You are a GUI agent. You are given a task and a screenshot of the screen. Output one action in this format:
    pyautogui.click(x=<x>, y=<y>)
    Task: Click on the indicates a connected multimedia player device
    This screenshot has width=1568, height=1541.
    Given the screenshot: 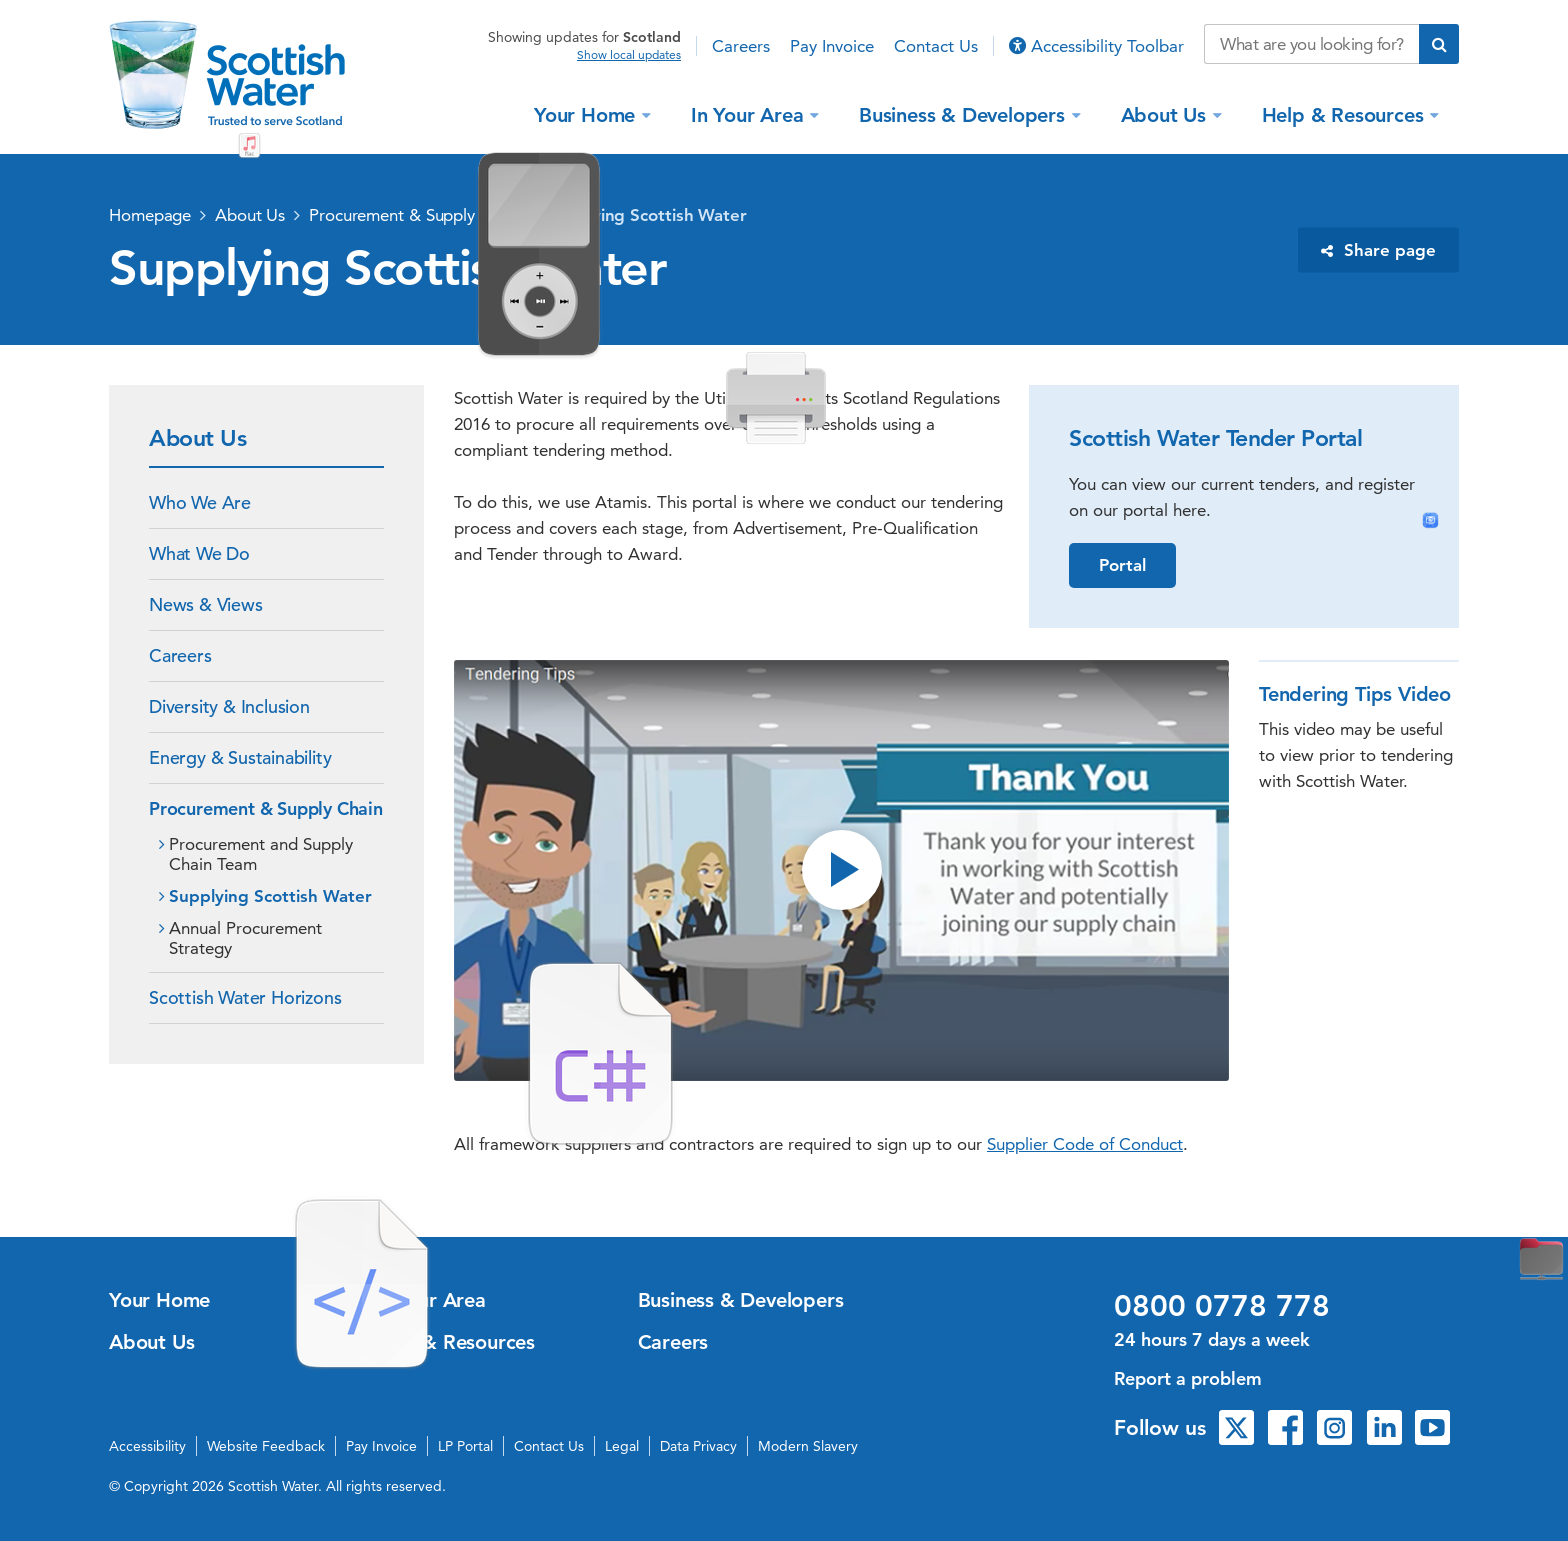 What is the action you would take?
    pyautogui.click(x=539, y=254)
    